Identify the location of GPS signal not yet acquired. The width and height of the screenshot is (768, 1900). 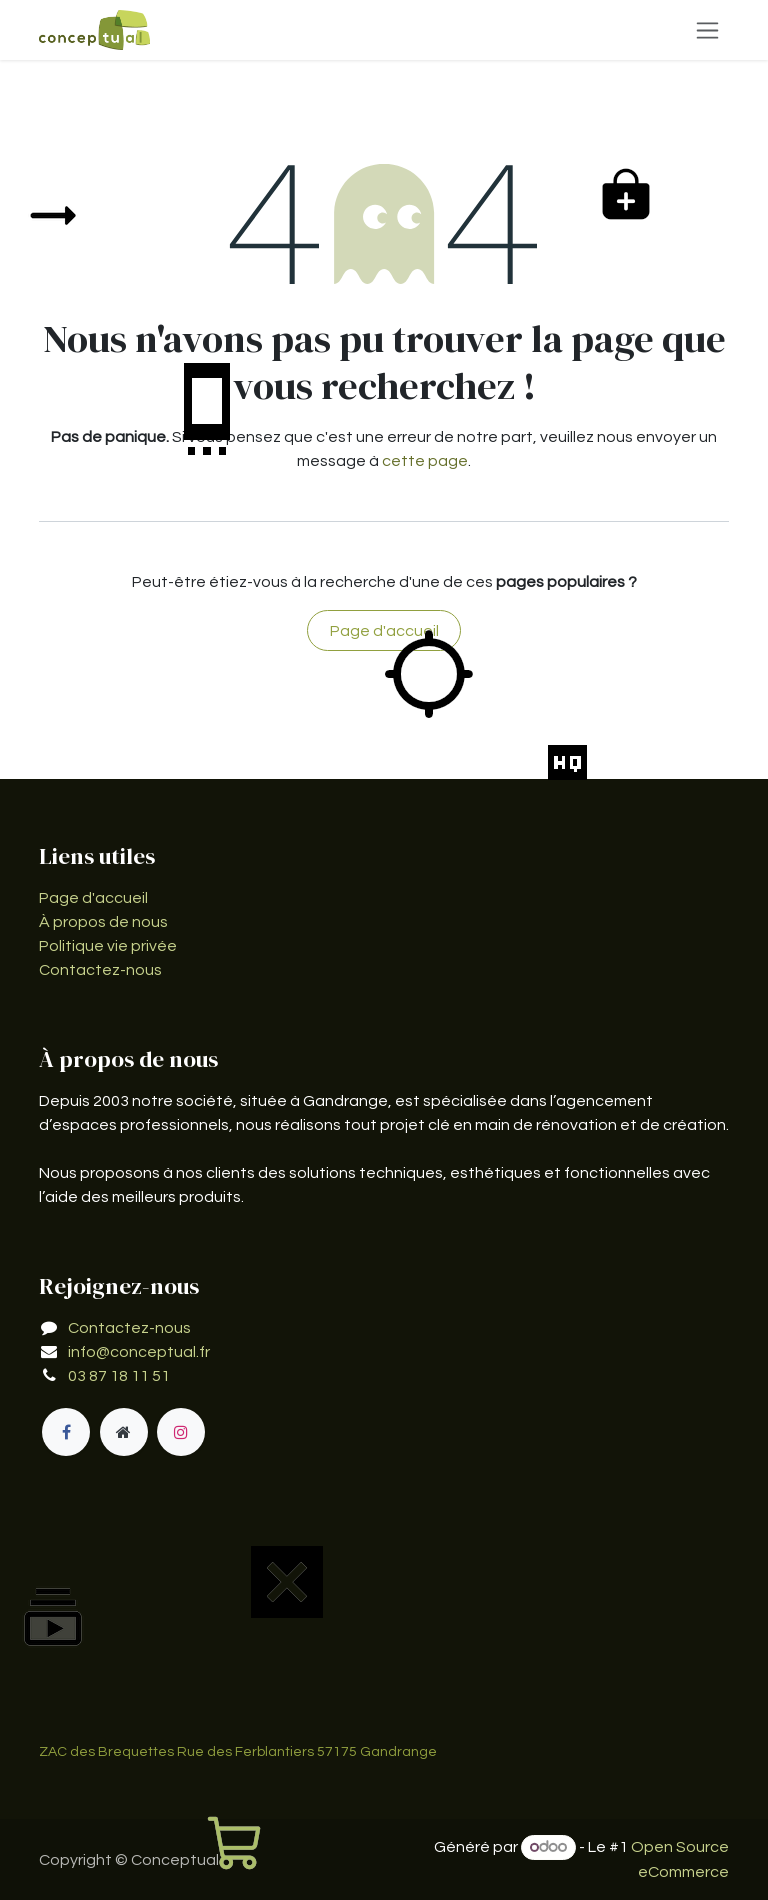
(429, 674).